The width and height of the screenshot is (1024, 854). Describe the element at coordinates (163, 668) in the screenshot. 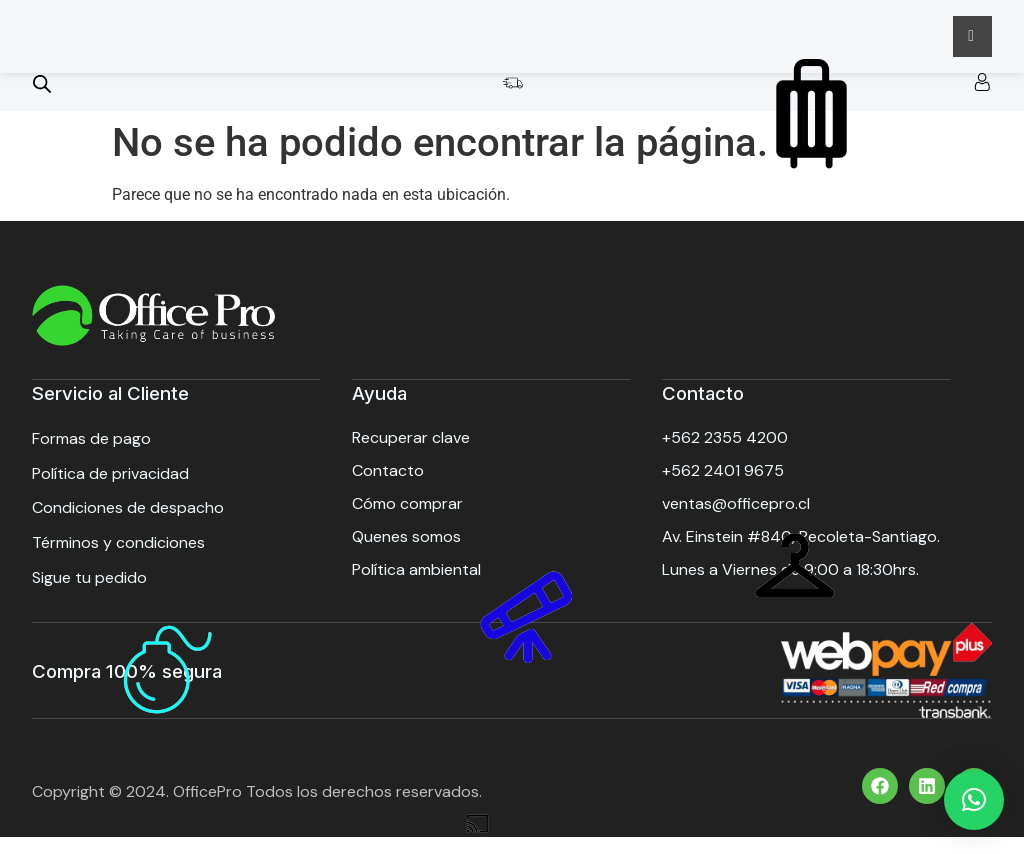

I see `indicates a destructive or irreversible action` at that location.